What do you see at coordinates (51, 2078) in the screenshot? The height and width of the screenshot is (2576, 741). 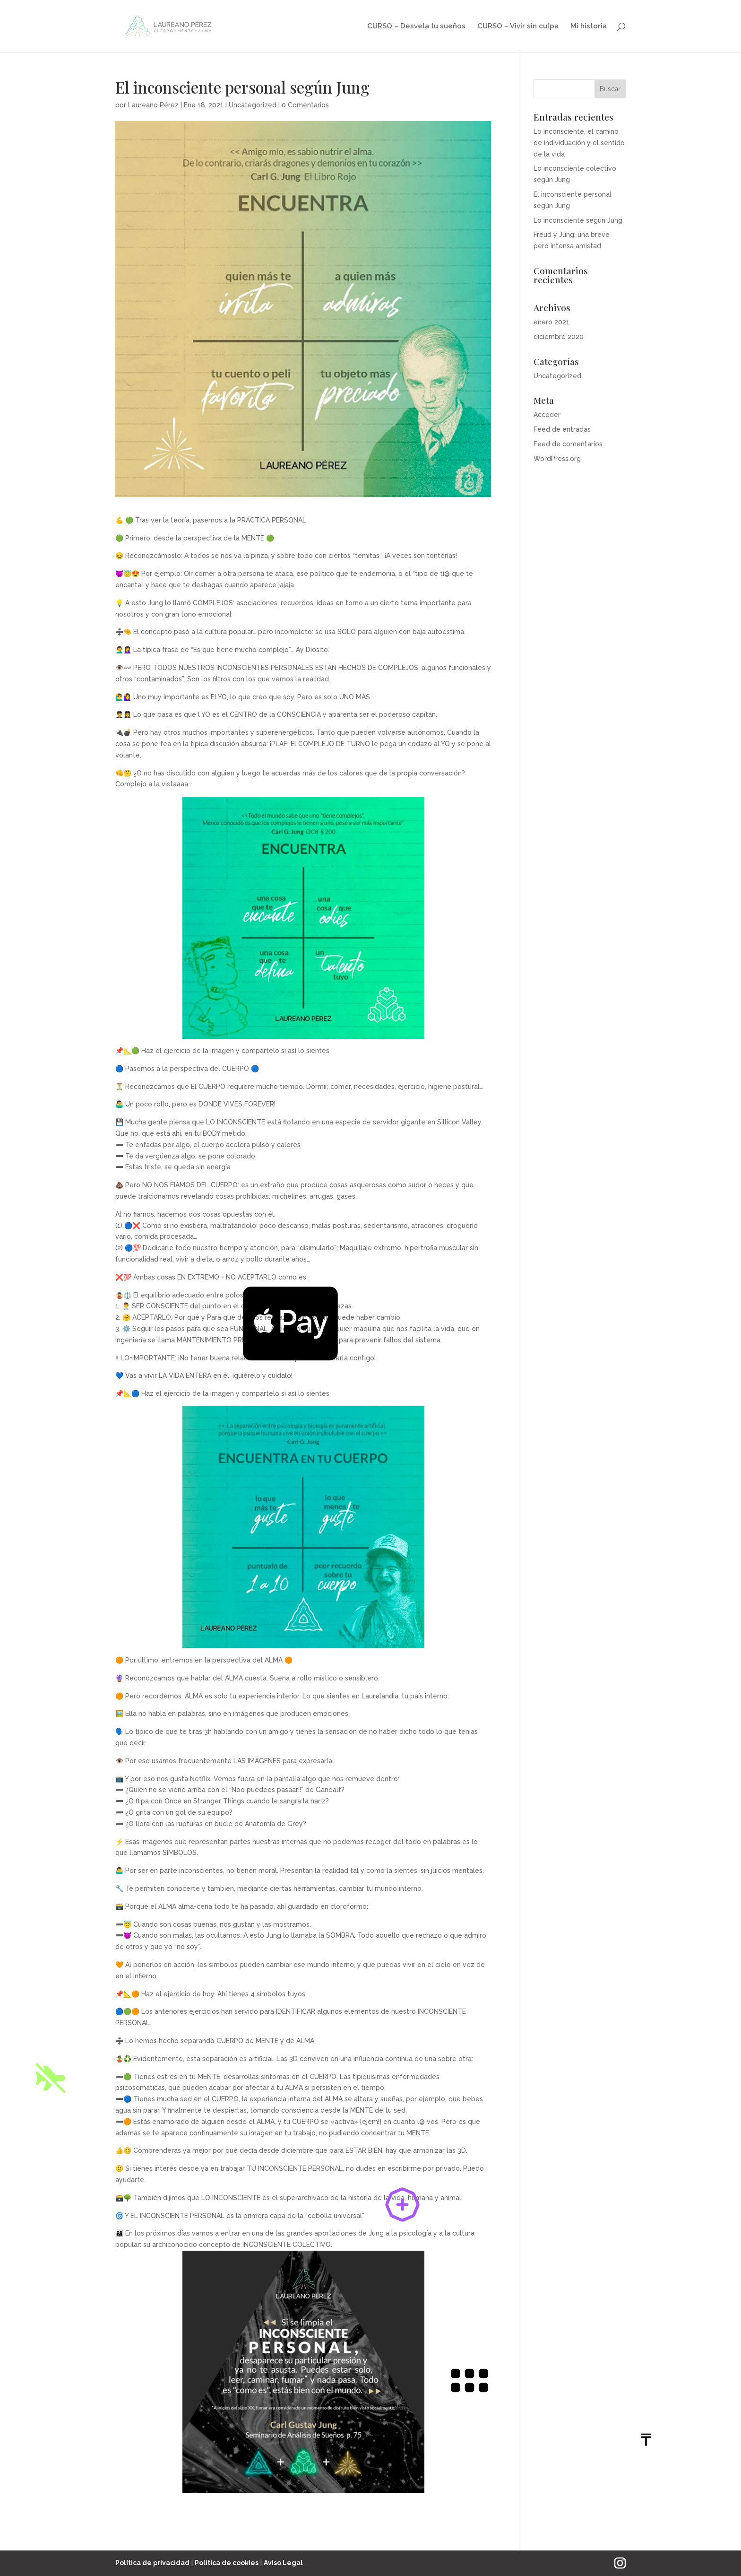 I see `airplane mode is disabled` at bounding box center [51, 2078].